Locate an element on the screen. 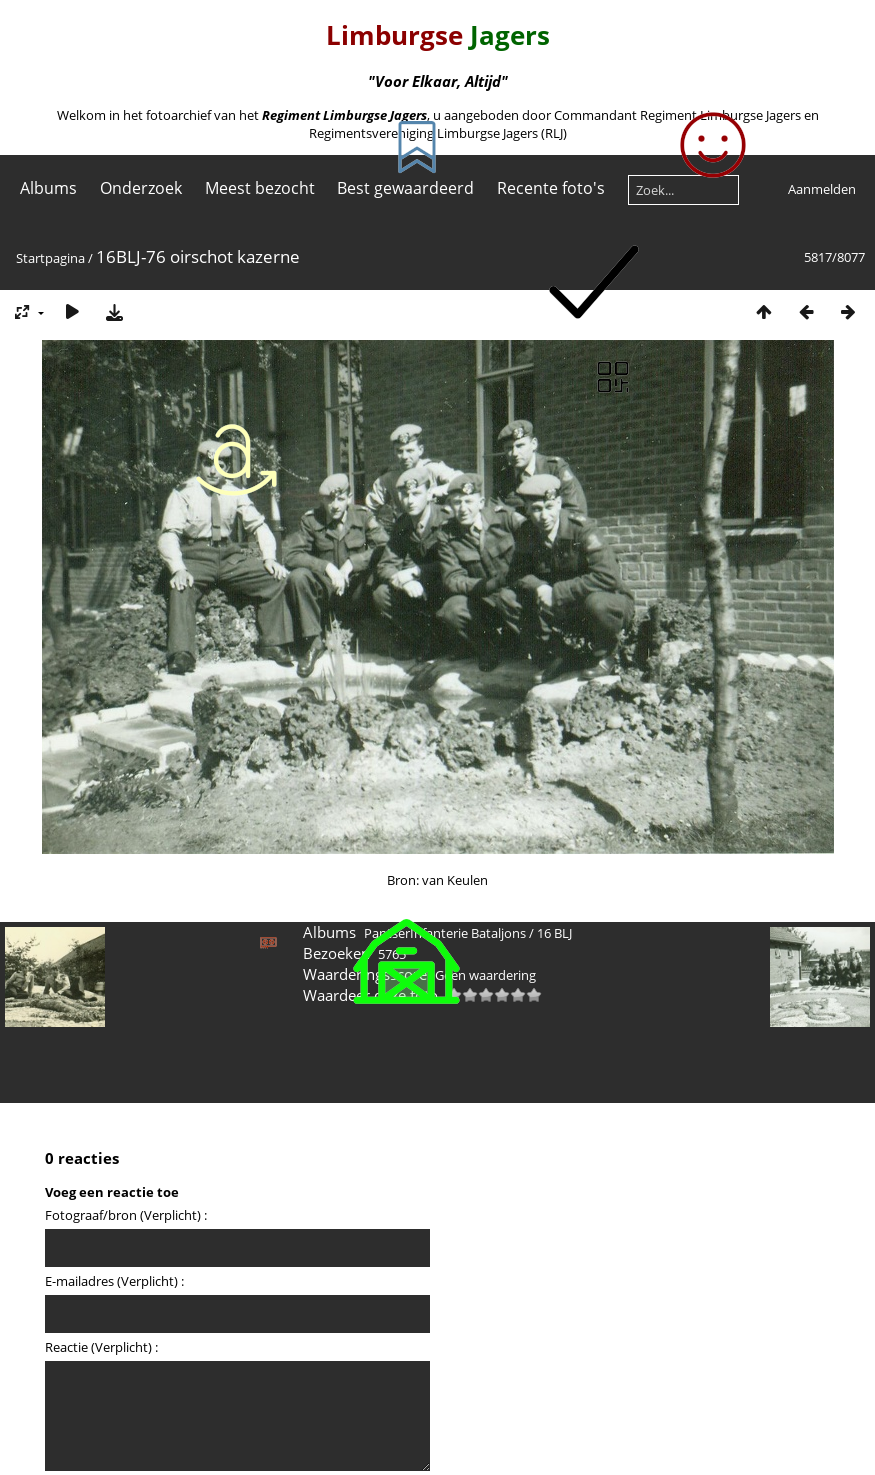 This screenshot has height=1475, width=875. access farm or agricultural settings is located at coordinates (406, 968).